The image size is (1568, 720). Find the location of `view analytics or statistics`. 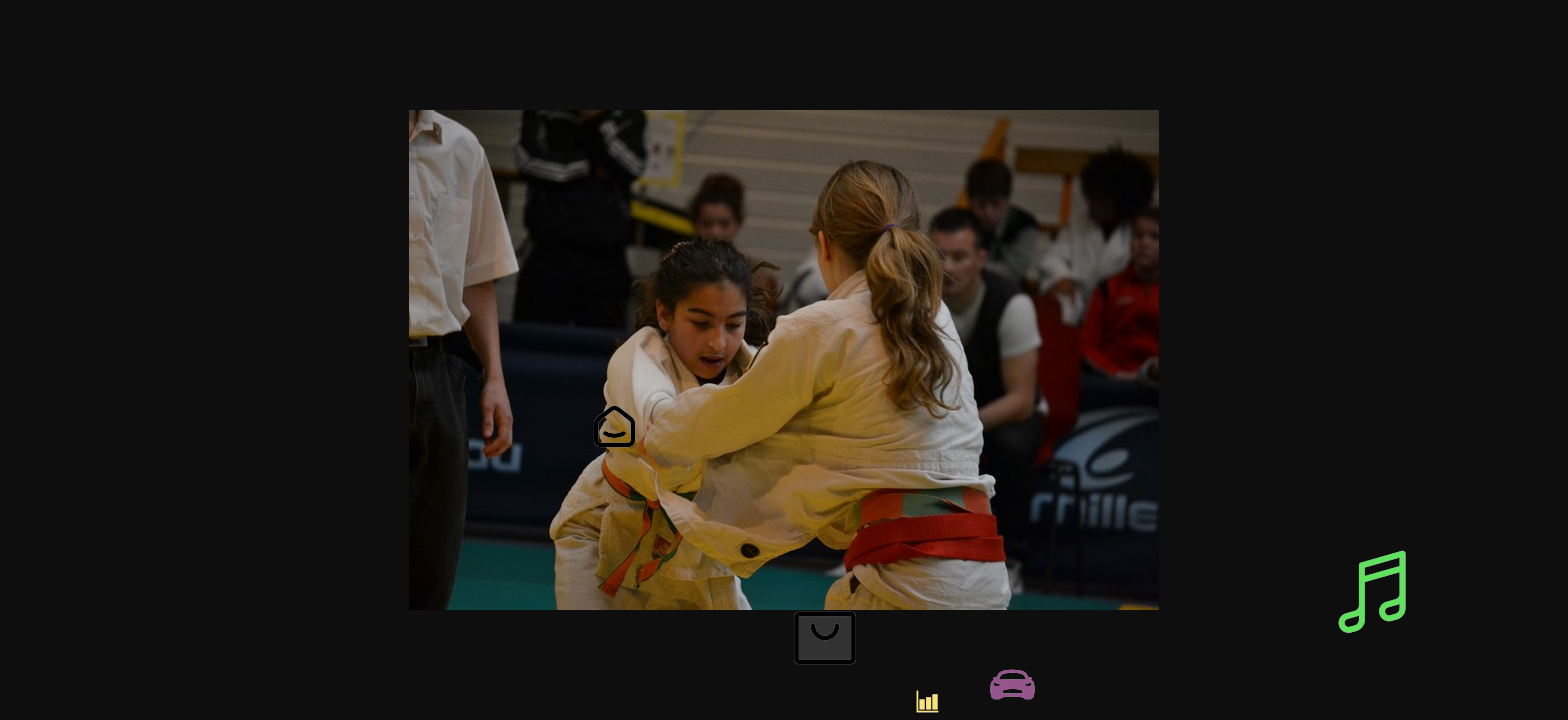

view analytics or statistics is located at coordinates (927, 701).